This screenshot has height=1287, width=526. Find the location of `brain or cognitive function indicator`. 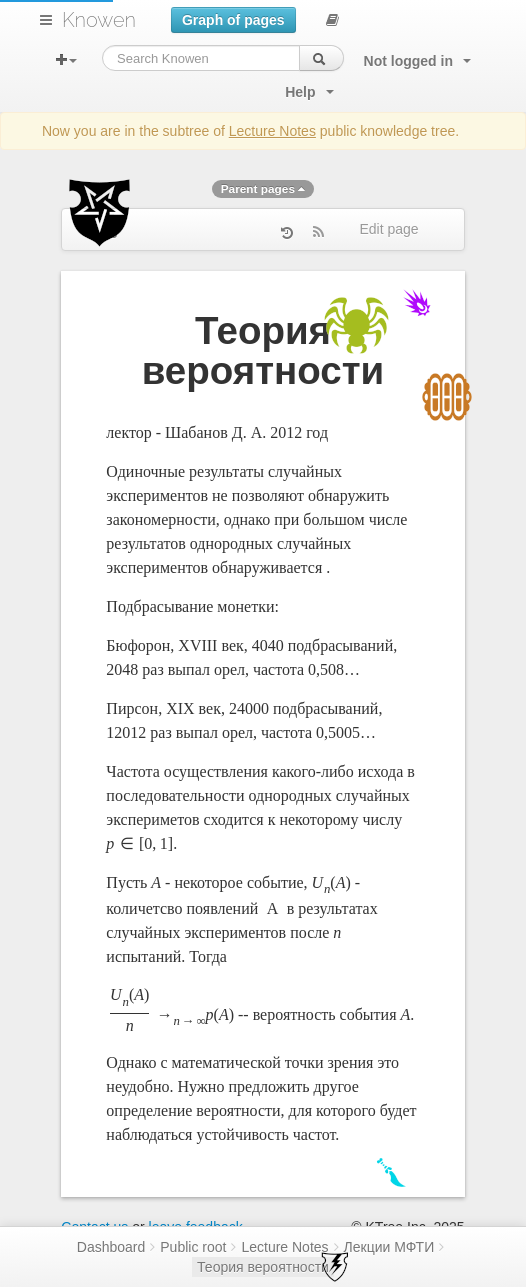

brain or cognitive function indicator is located at coordinates (447, 397).